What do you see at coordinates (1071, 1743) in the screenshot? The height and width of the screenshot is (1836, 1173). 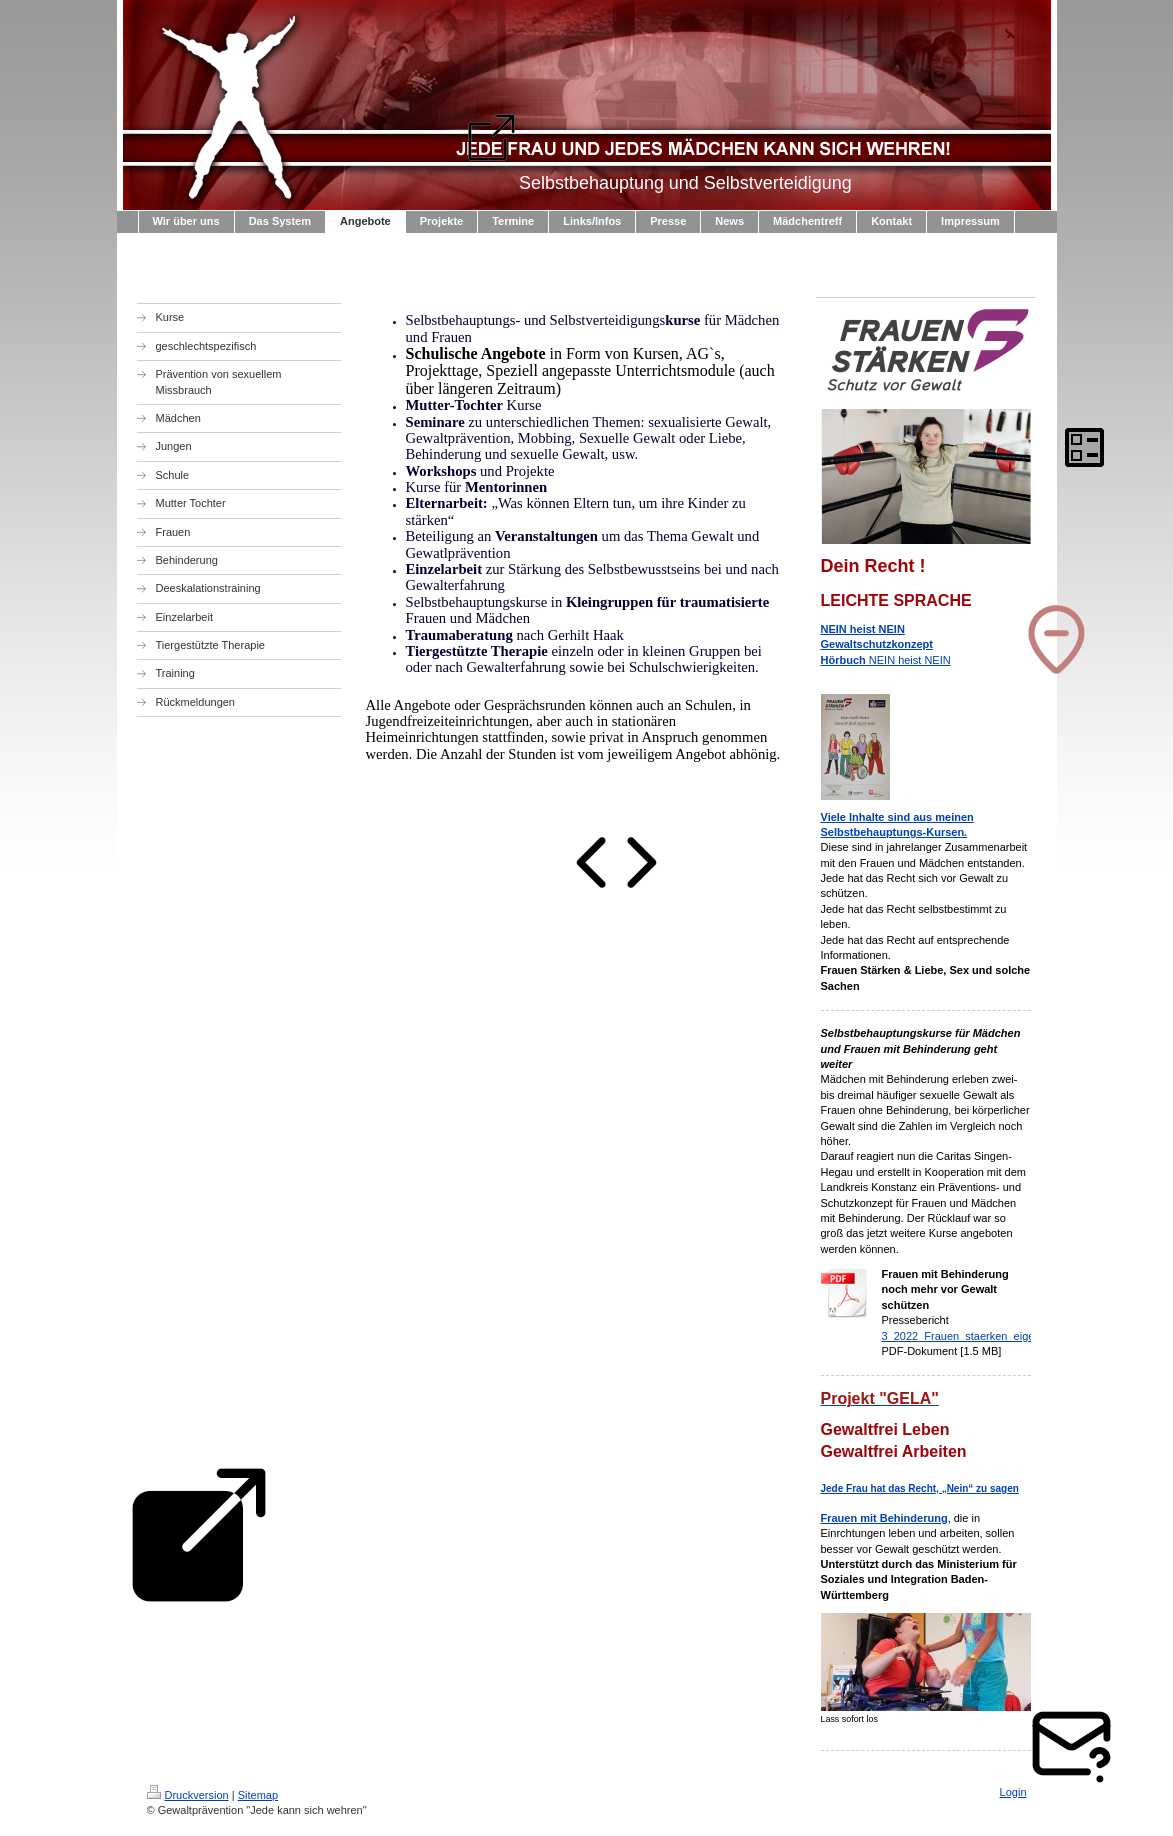 I see `access email help or support` at bounding box center [1071, 1743].